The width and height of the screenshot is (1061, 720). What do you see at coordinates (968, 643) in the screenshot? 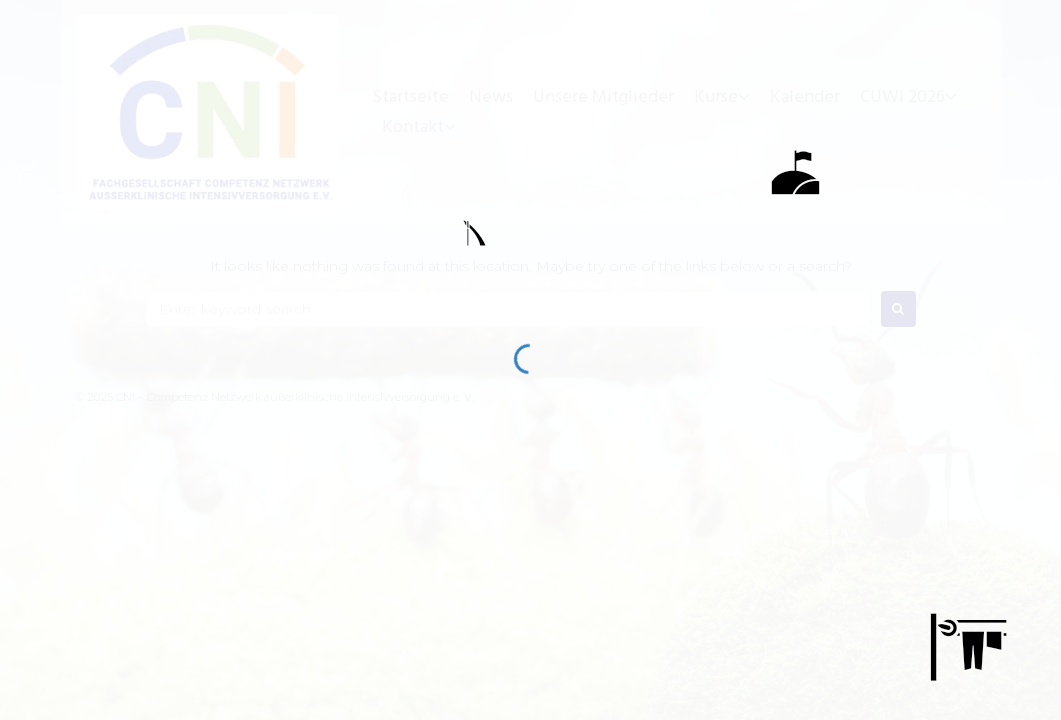
I see `laundry or clothing care feature` at bounding box center [968, 643].